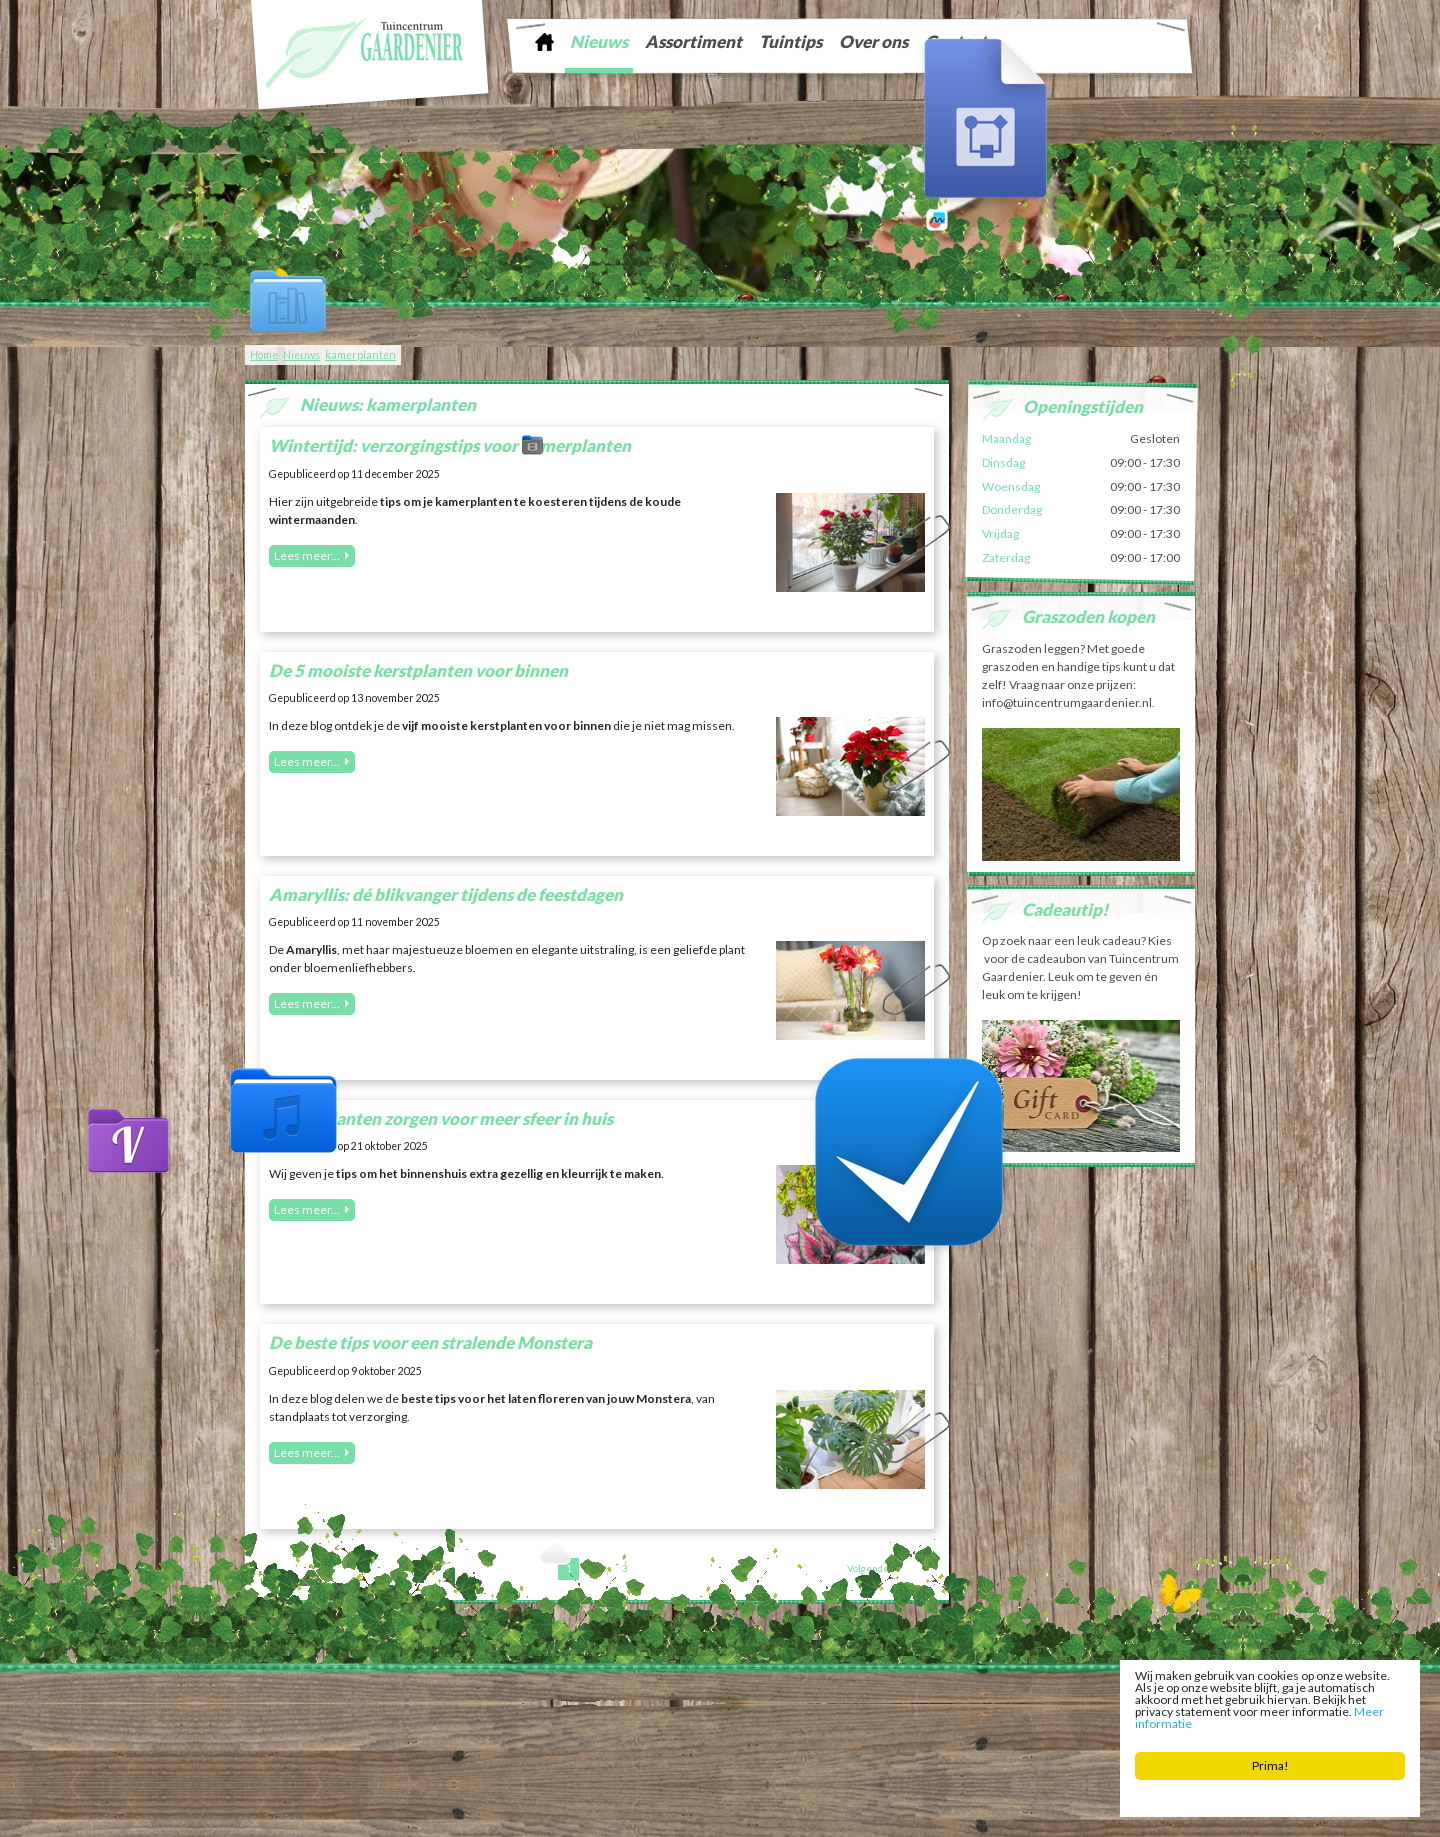 This screenshot has width=1440, height=1837. Describe the element at coordinates (532, 444) in the screenshot. I see `open your videos folder` at that location.